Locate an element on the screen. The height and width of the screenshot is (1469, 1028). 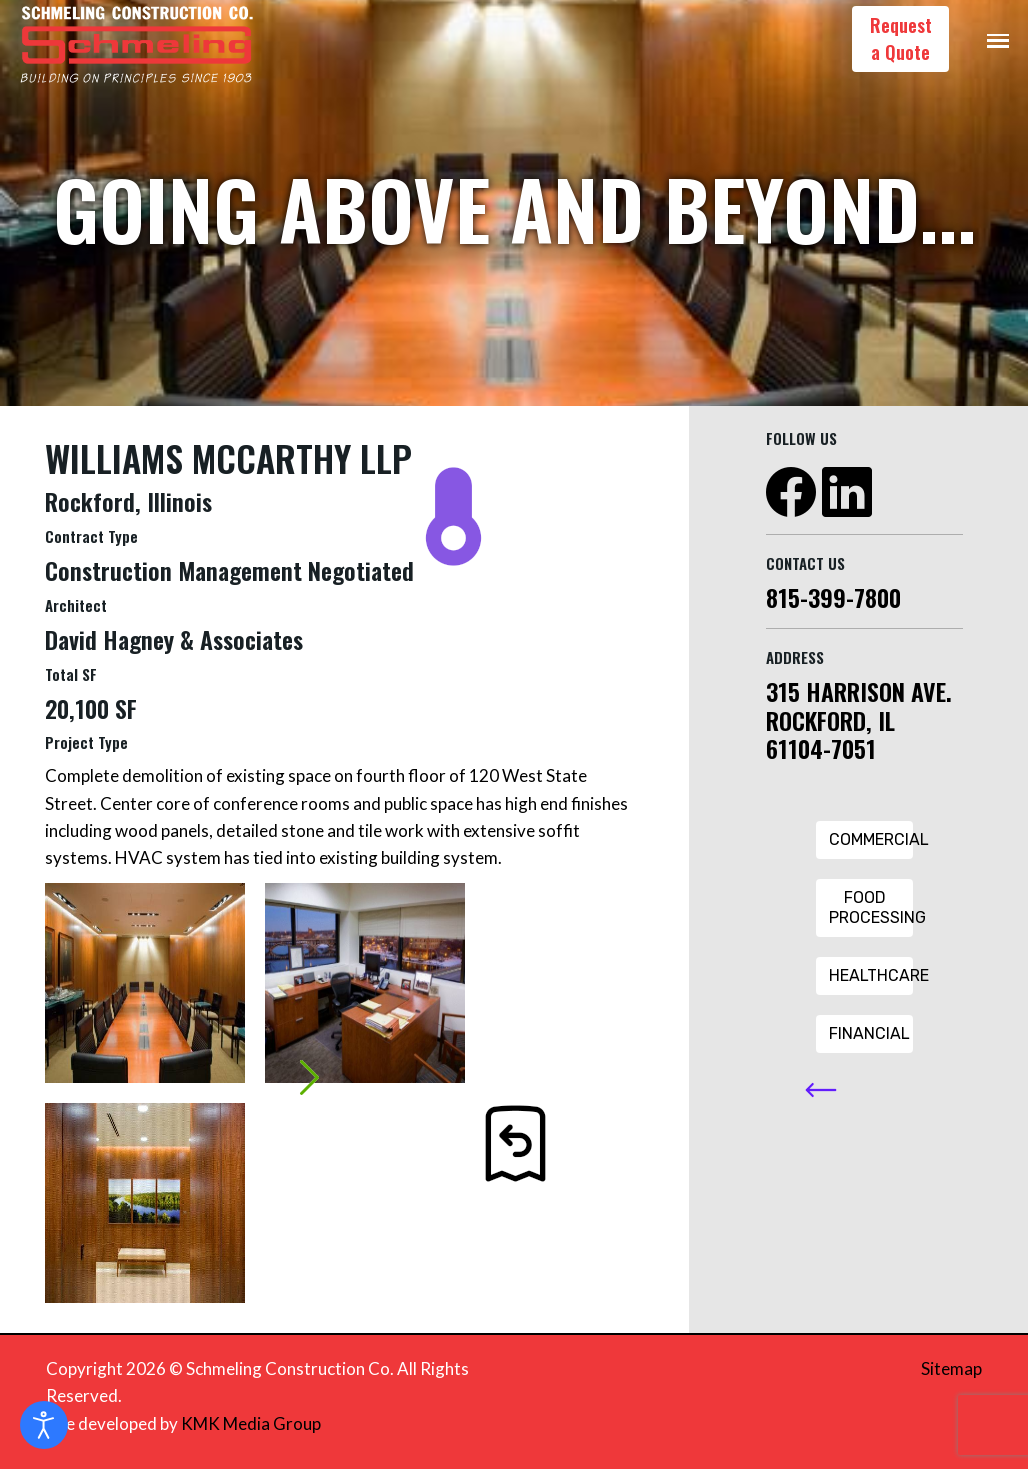
request a refund for a purchase is located at coordinates (515, 1143).